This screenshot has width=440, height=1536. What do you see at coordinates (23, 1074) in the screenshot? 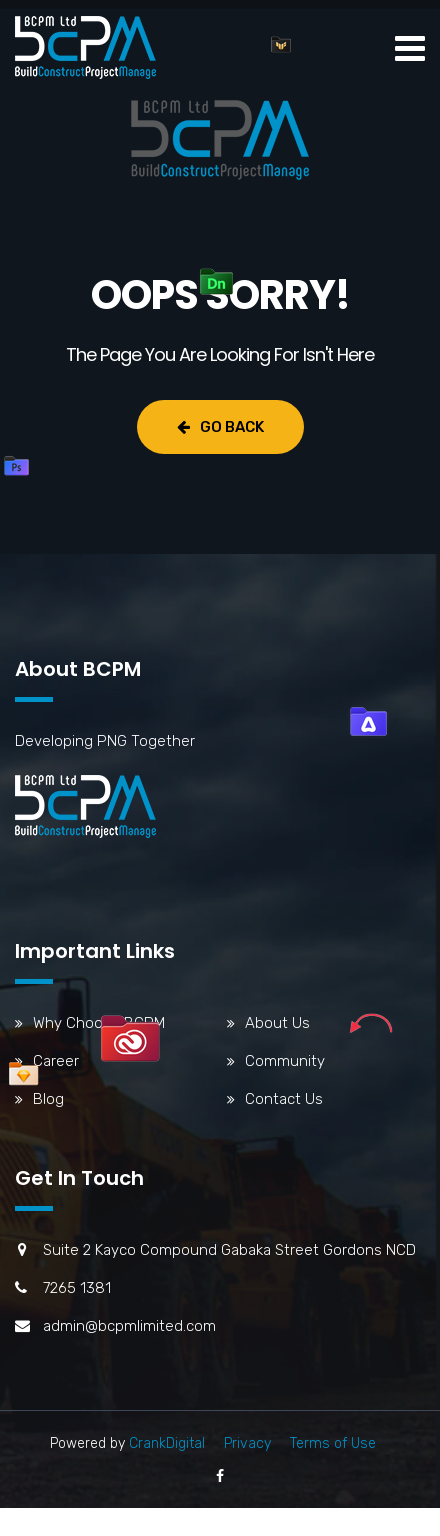
I see `open folder containing Sketch design files` at bounding box center [23, 1074].